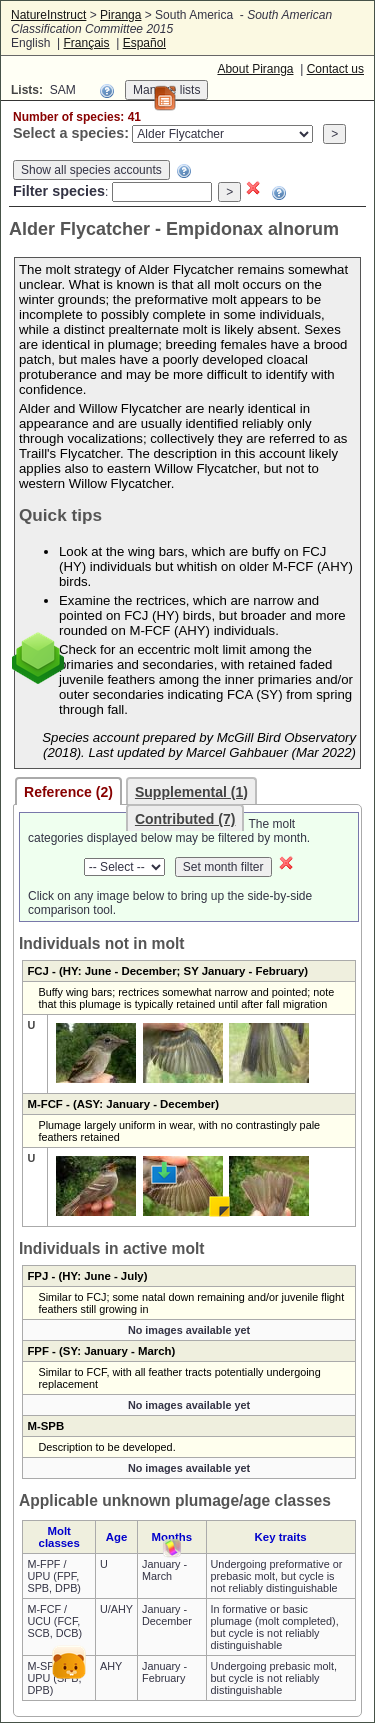  Describe the element at coordinates (165, 98) in the screenshot. I see `open libreoffice impress presentation software` at that location.